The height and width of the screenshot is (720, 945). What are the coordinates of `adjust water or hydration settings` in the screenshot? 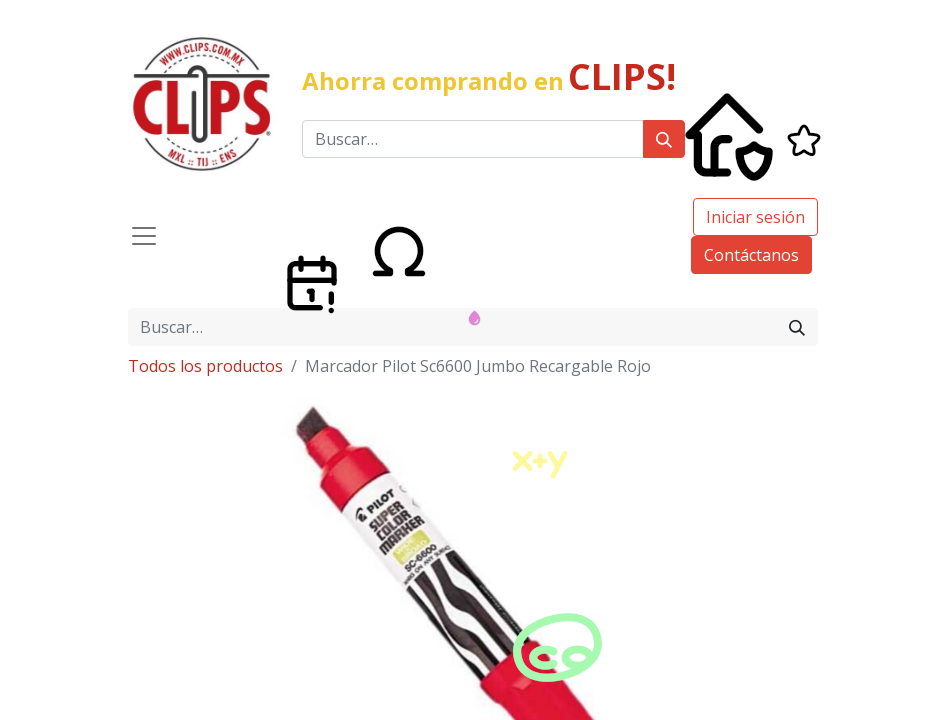 It's located at (474, 318).